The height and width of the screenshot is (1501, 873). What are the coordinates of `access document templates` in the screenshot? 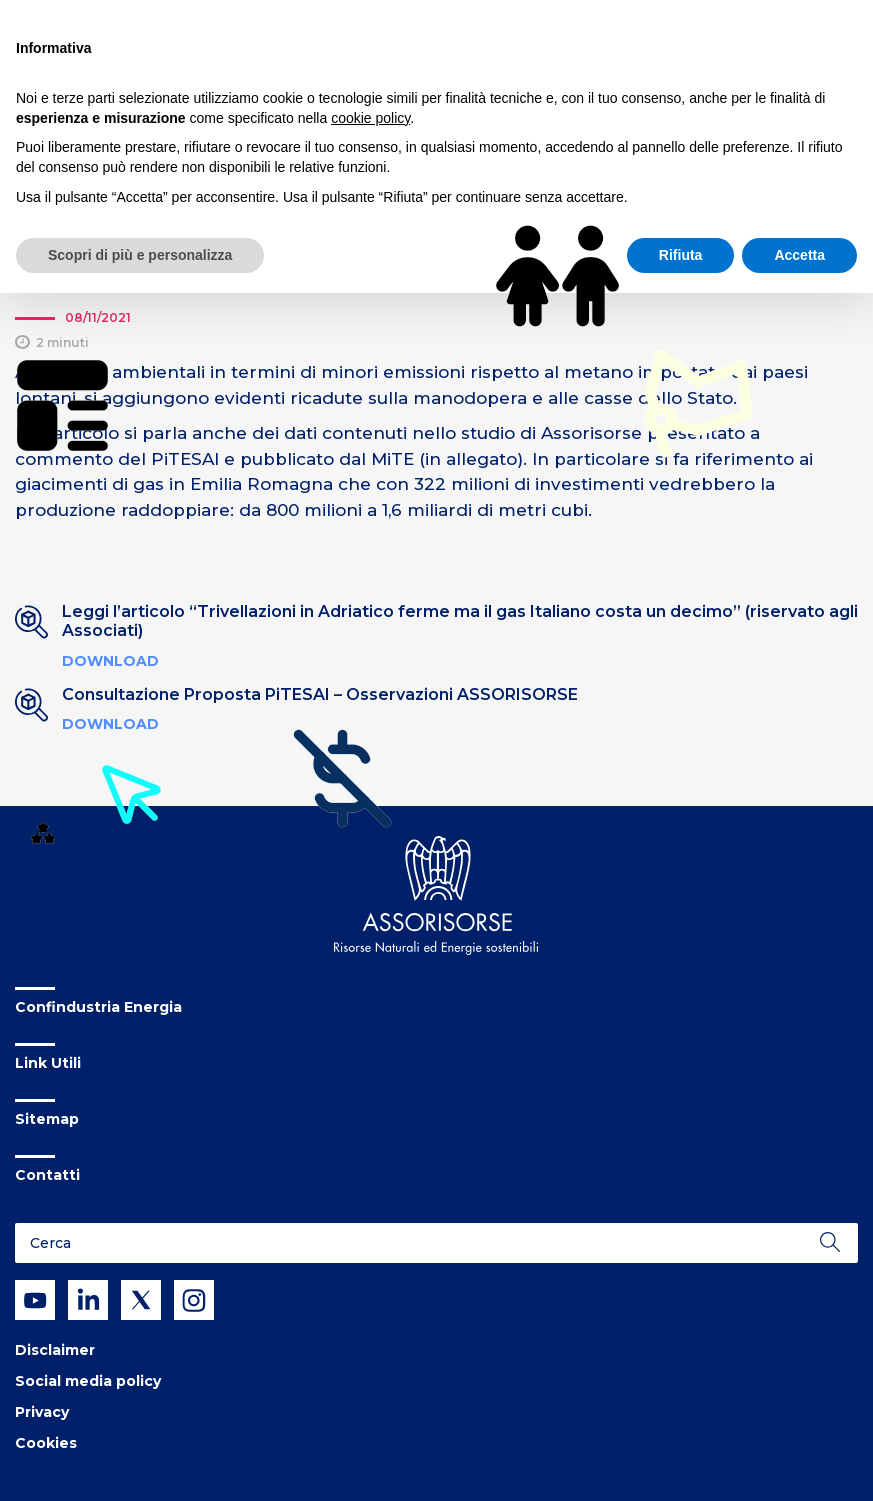 It's located at (62, 405).